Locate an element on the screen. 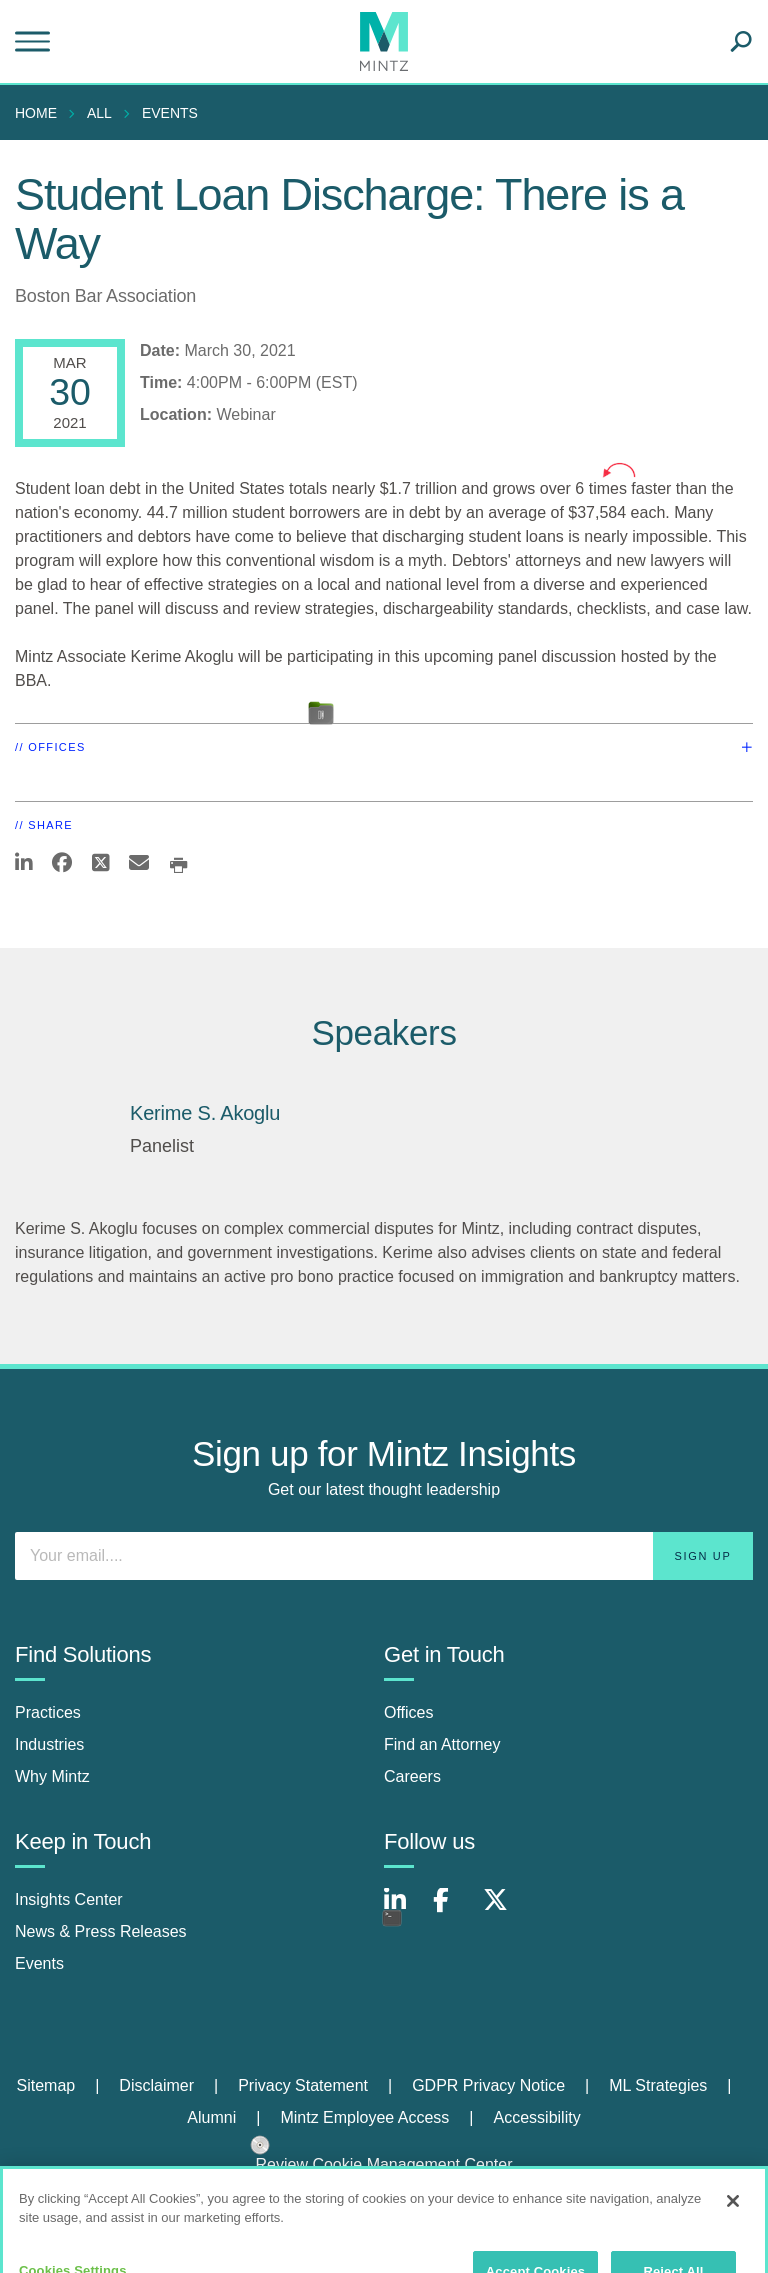 Image resolution: width=768 pixels, height=2273 pixels. access your templates folder is located at coordinates (321, 713).